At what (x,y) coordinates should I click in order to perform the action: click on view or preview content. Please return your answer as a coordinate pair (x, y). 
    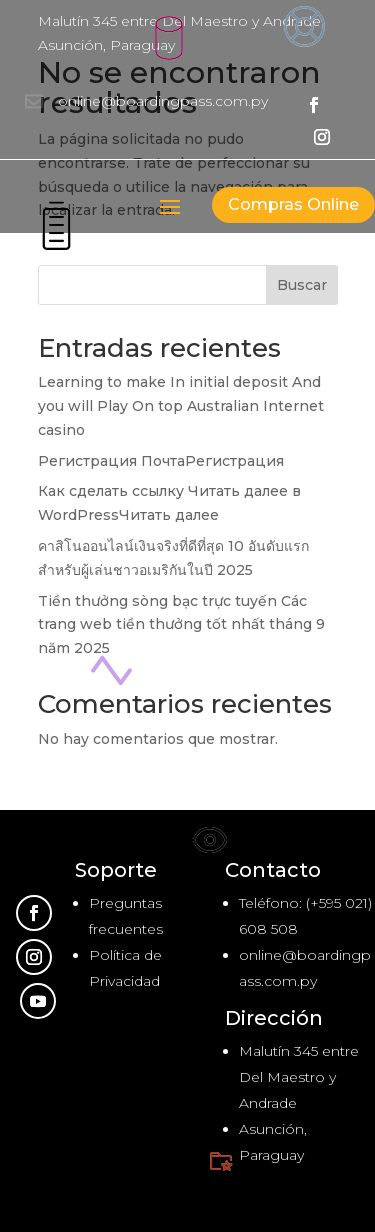
    Looking at the image, I should click on (210, 840).